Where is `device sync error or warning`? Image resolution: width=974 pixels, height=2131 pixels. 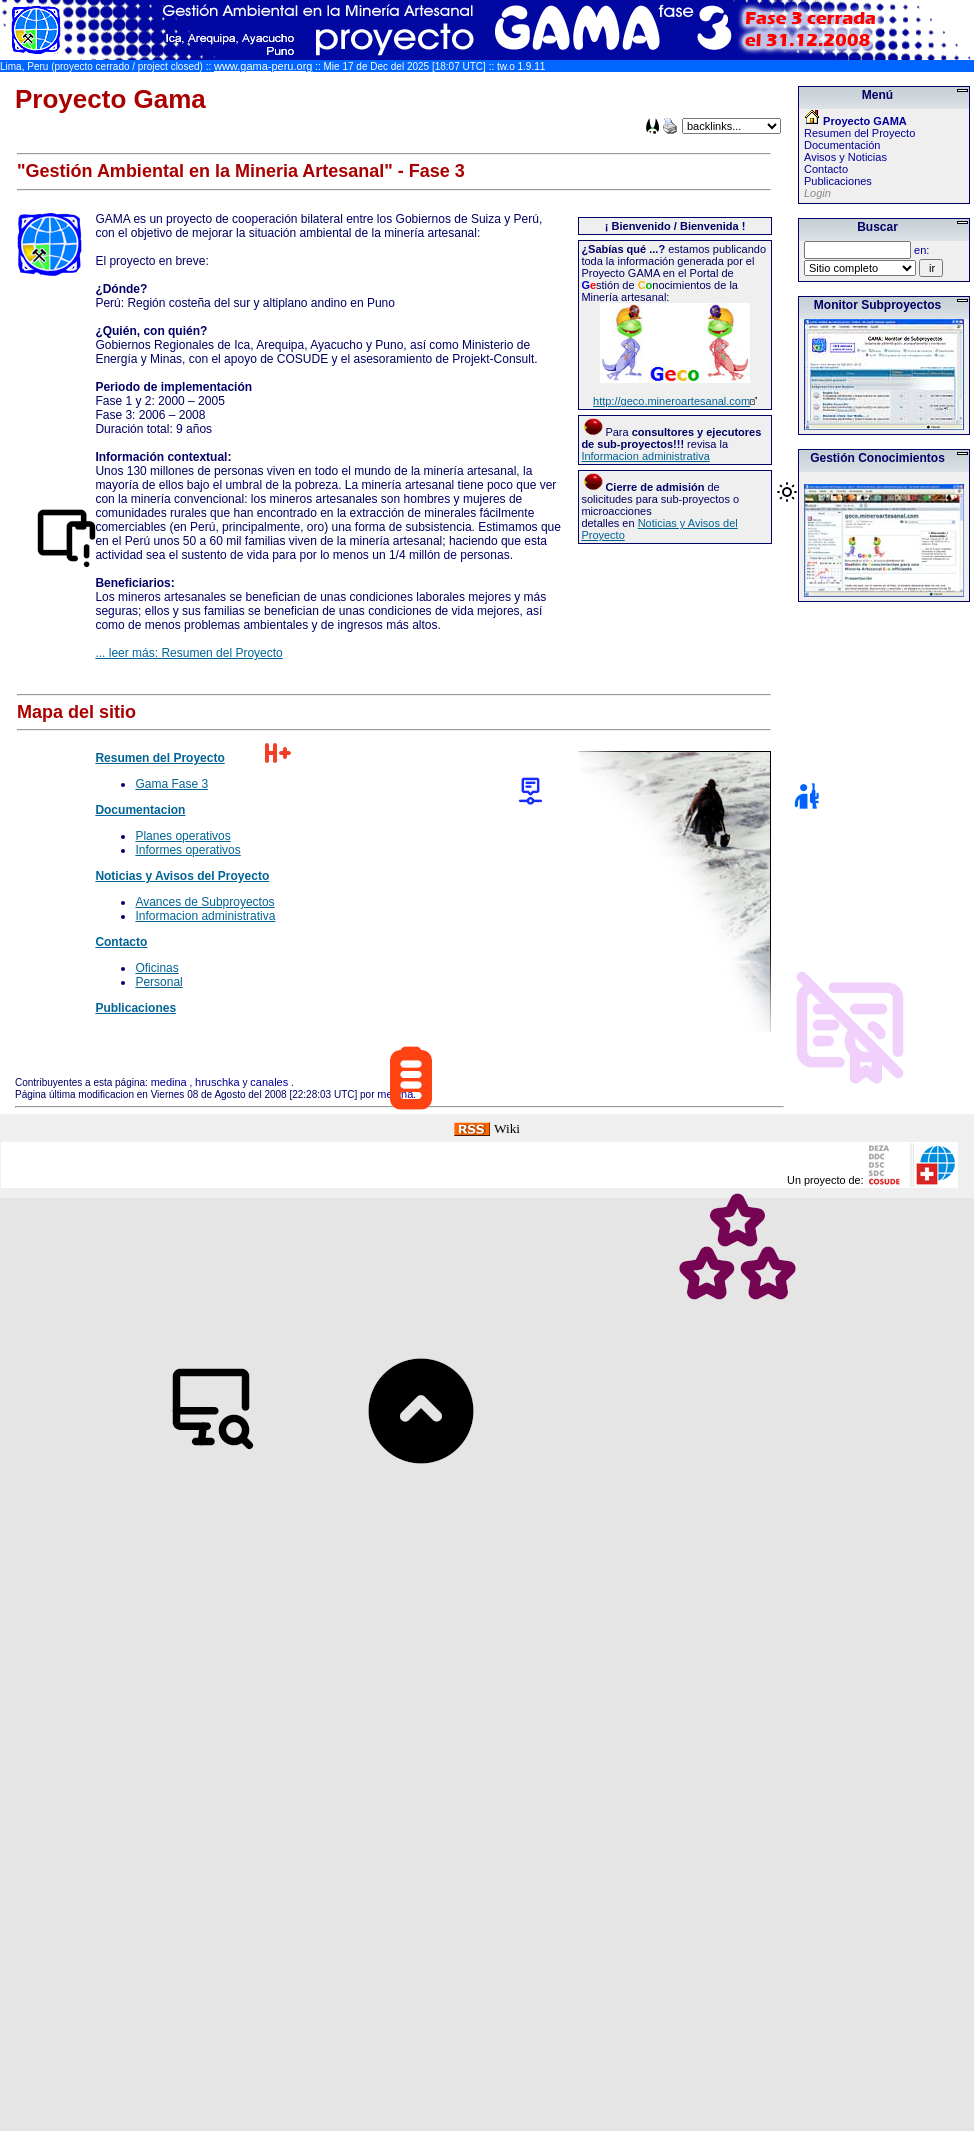
device sync error or warning is located at coordinates (66, 535).